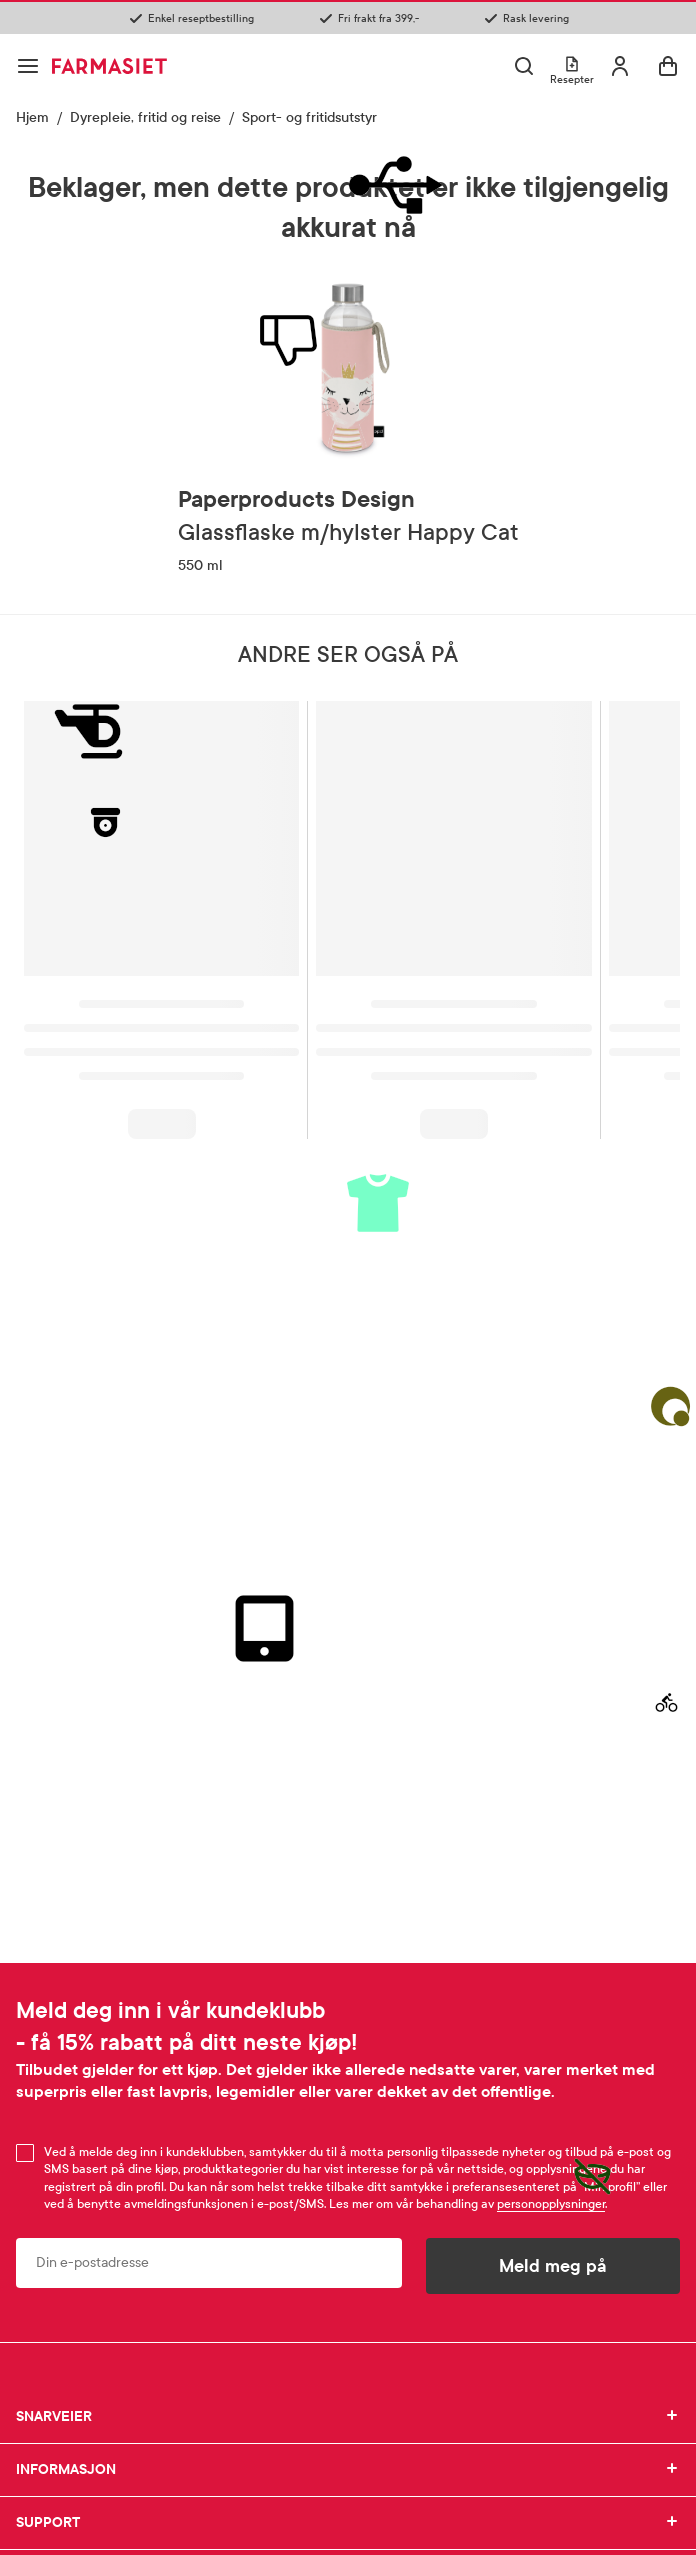 The height and width of the screenshot is (2555, 696). What do you see at coordinates (288, 337) in the screenshot?
I see `dislike or downvote content` at bounding box center [288, 337].